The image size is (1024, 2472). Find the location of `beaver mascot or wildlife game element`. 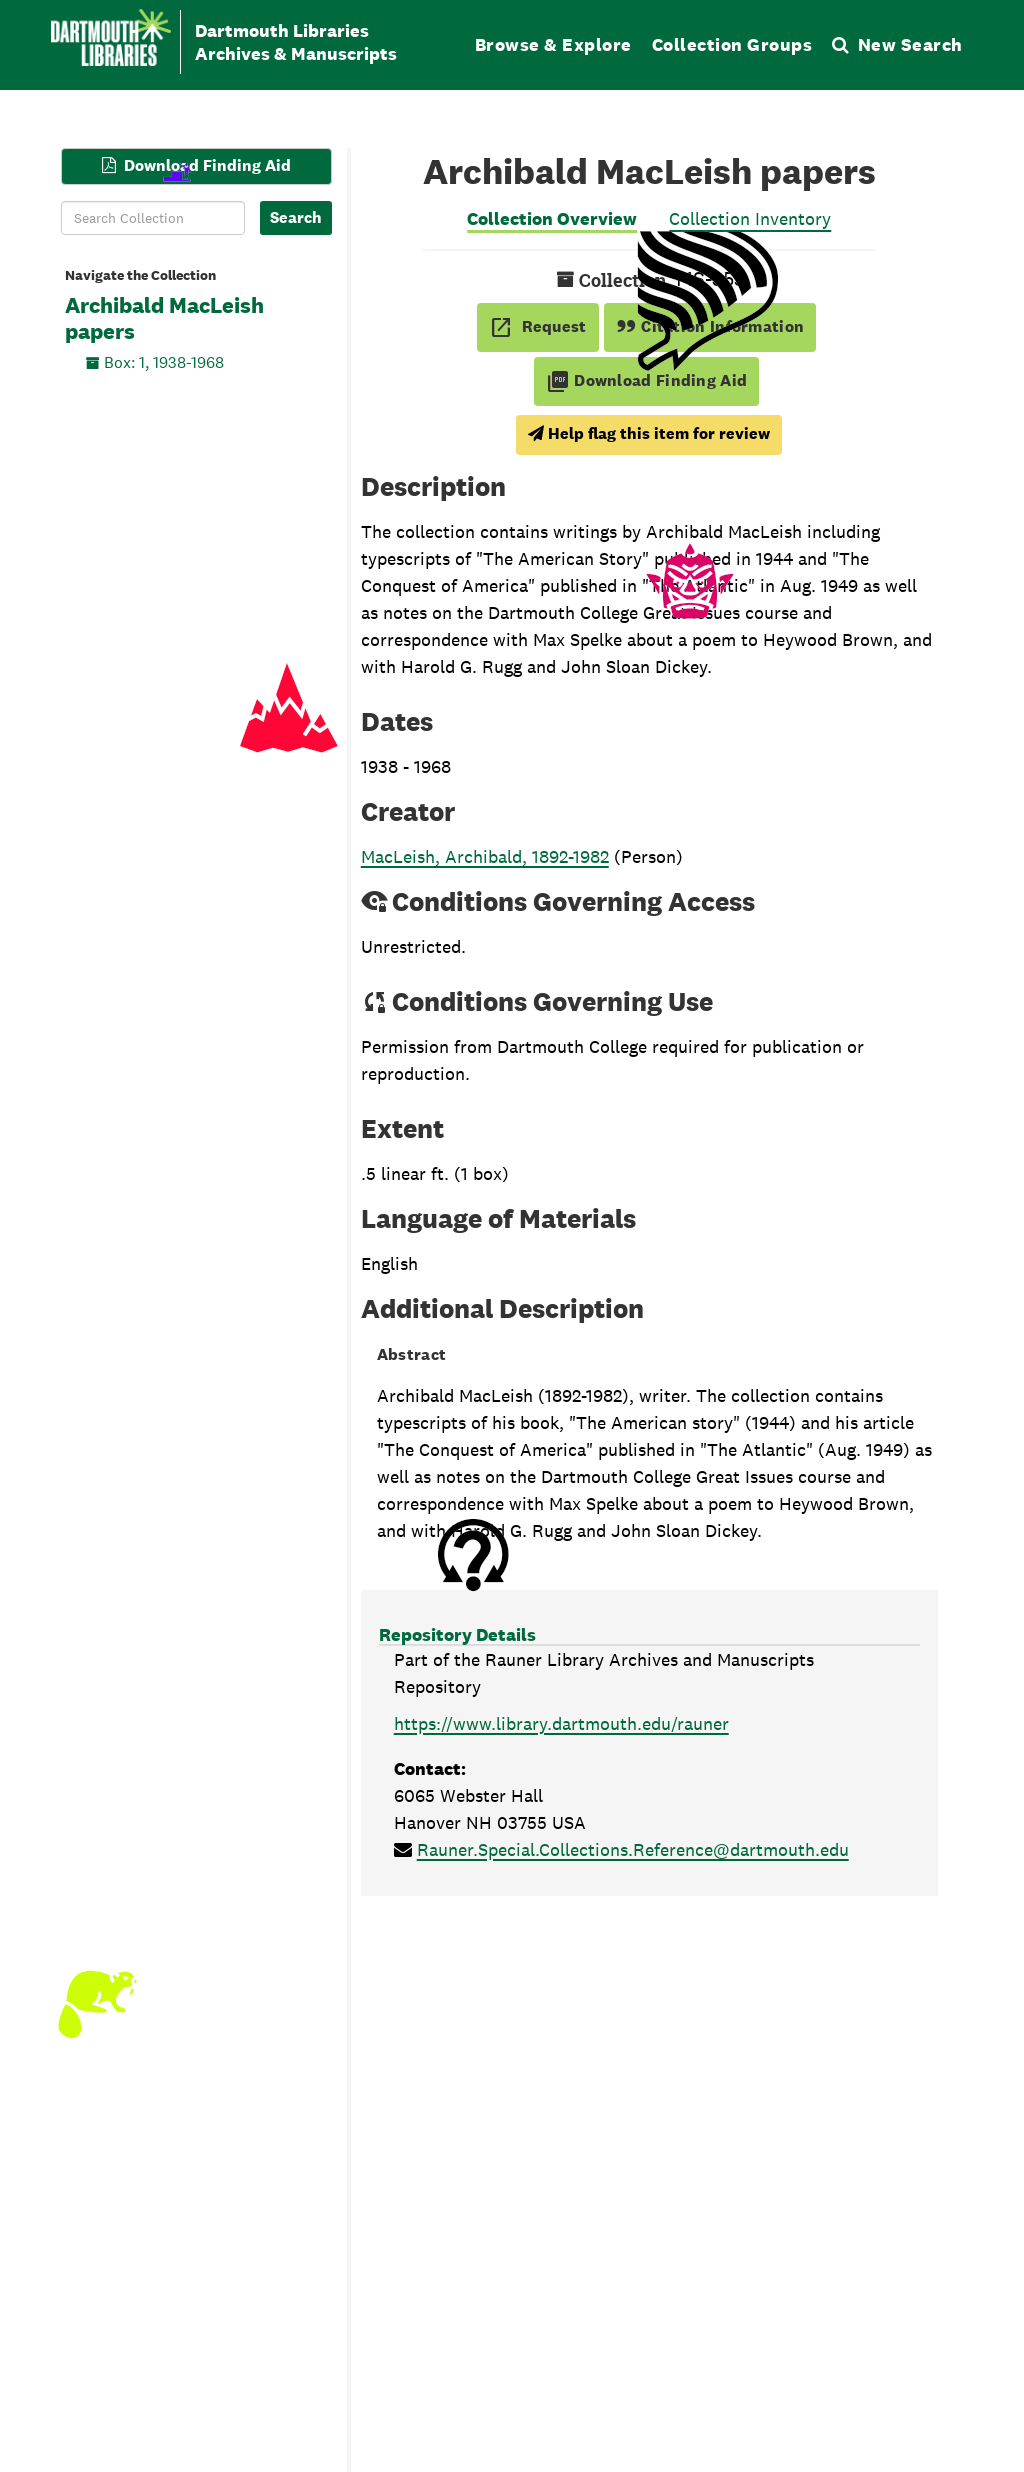

beaver mascot or wildlife game element is located at coordinates (97, 2004).